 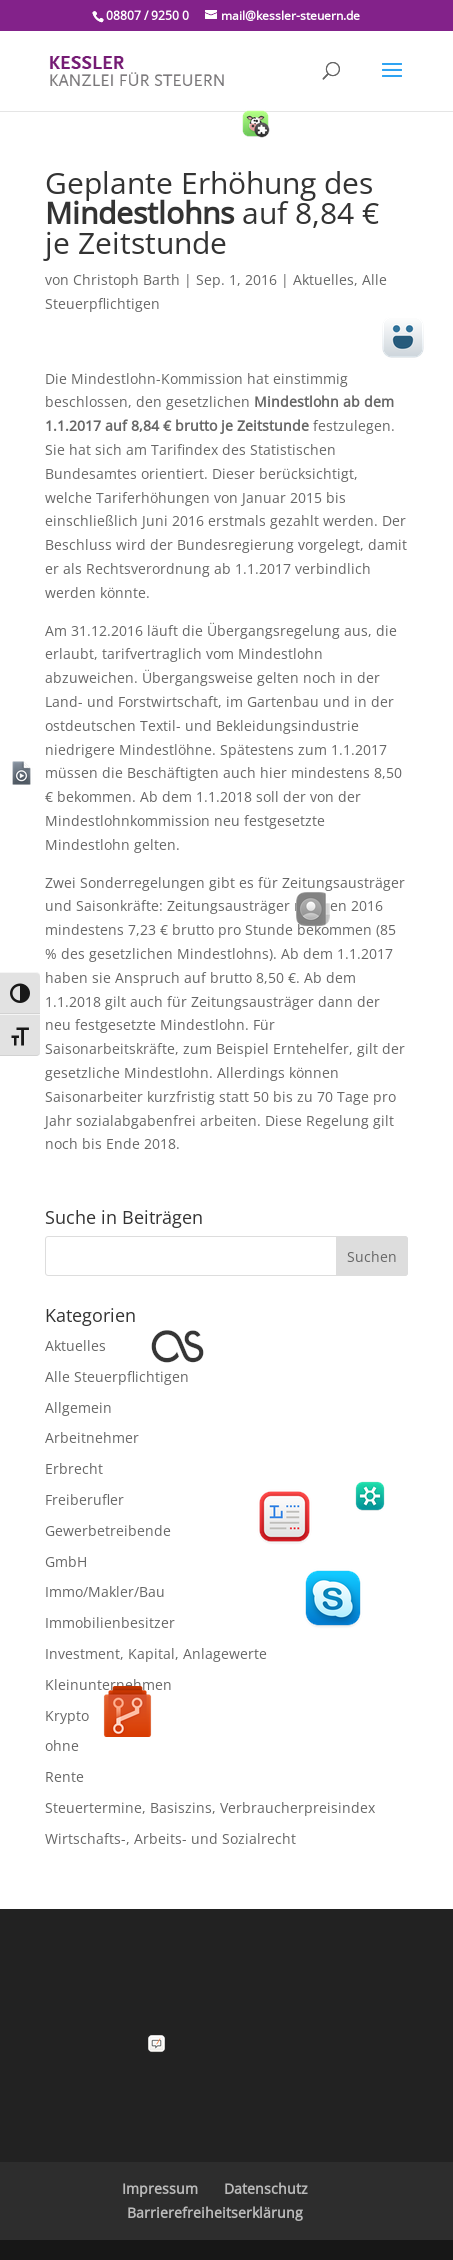 What do you see at coordinates (127, 1711) in the screenshot?
I see `open the repos app for managing git repositories` at bounding box center [127, 1711].